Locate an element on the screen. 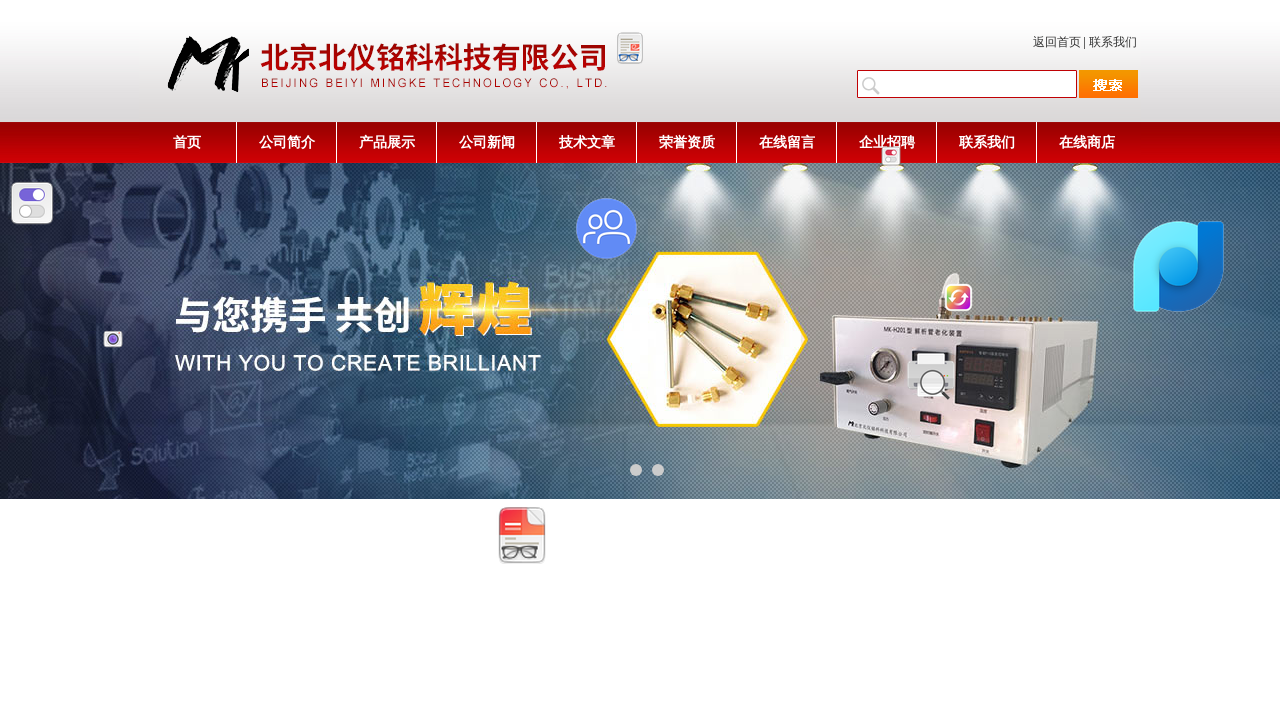  preview document before printing is located at coordinates (931, 375).